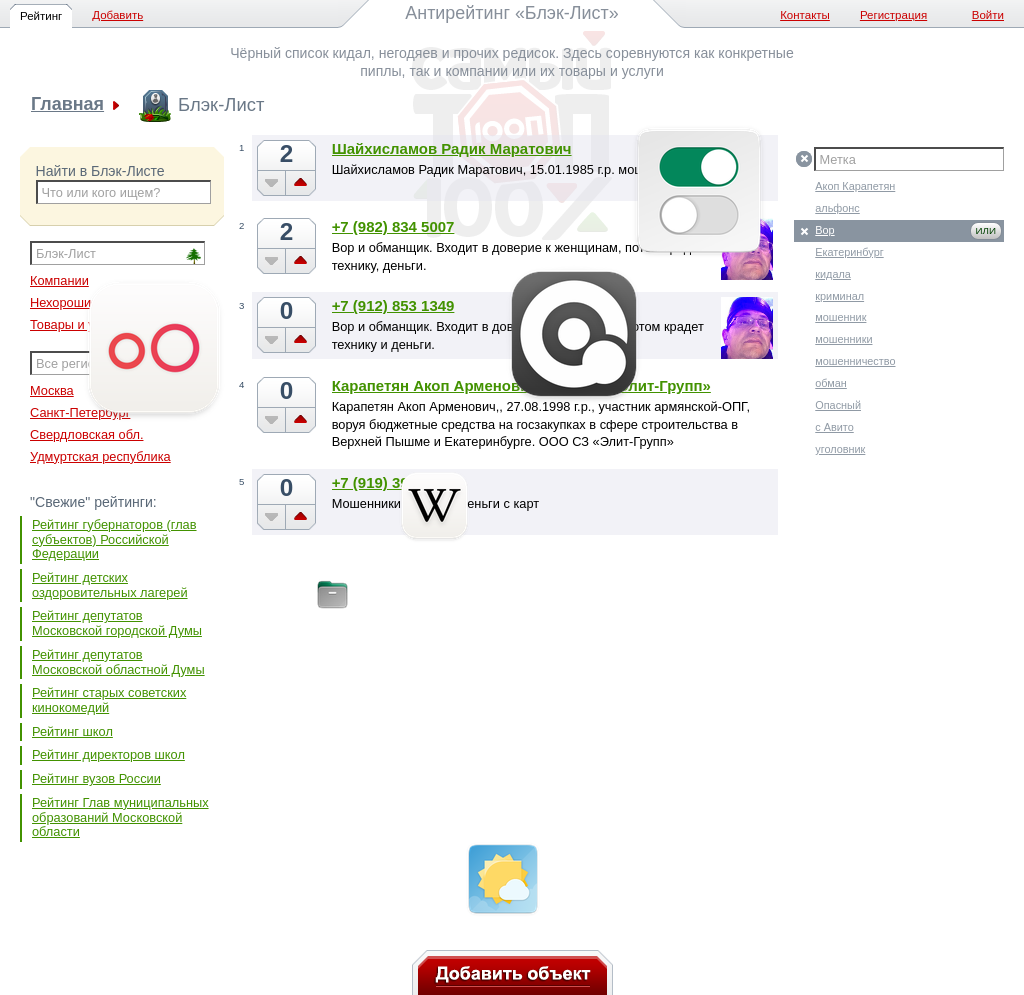 This screenshot has width=1024, height=995. I want to click on open giada audio sequencer application, so click(574, 334).